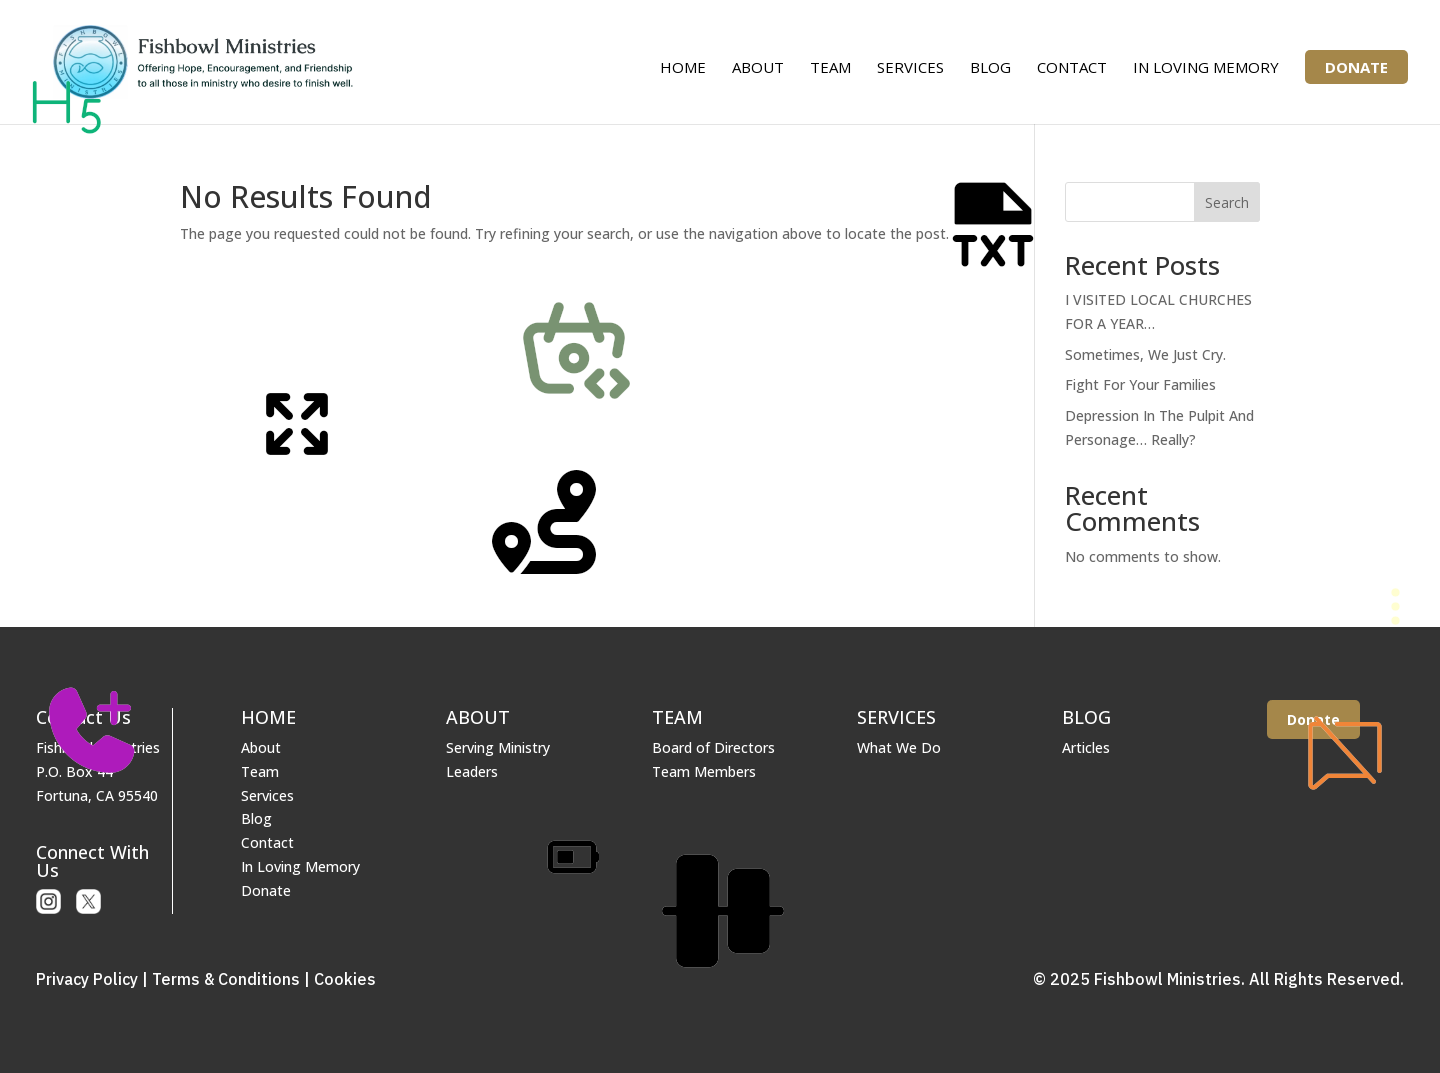 The height and width of the screenshot is (1073, 1440). What do you see at coordinates (993, 228) in the screenshot?
I see `open a plain text file` at bounding box center [993, 228].